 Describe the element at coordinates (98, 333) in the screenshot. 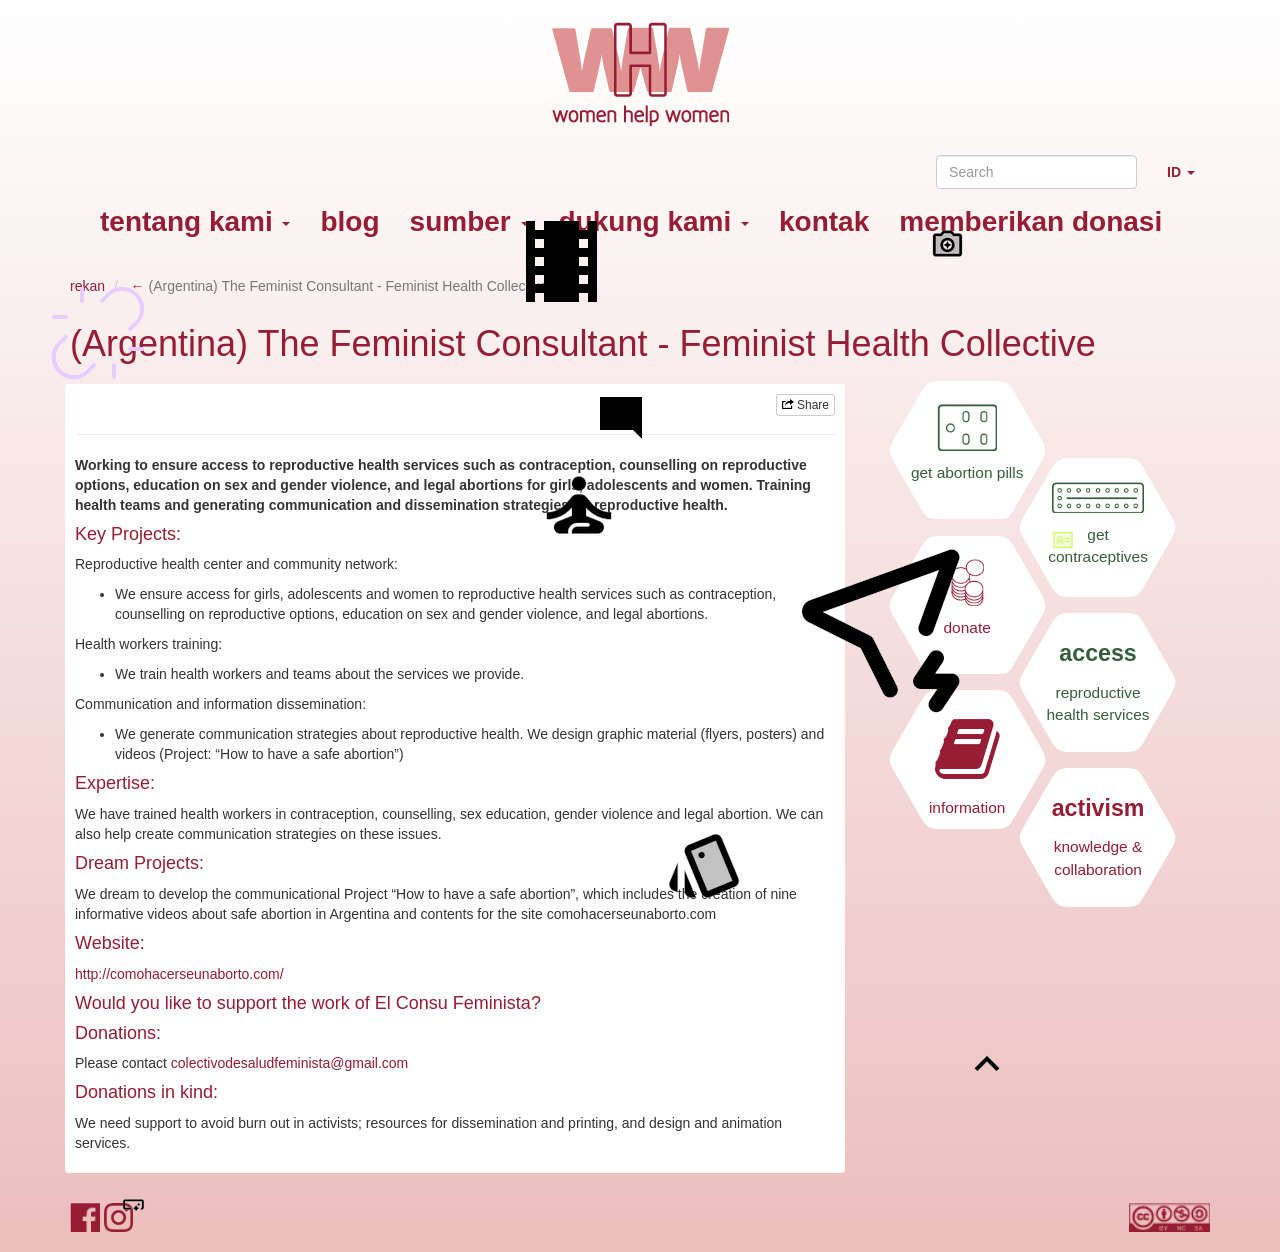

I see `unlink or disconnect items` at that location.